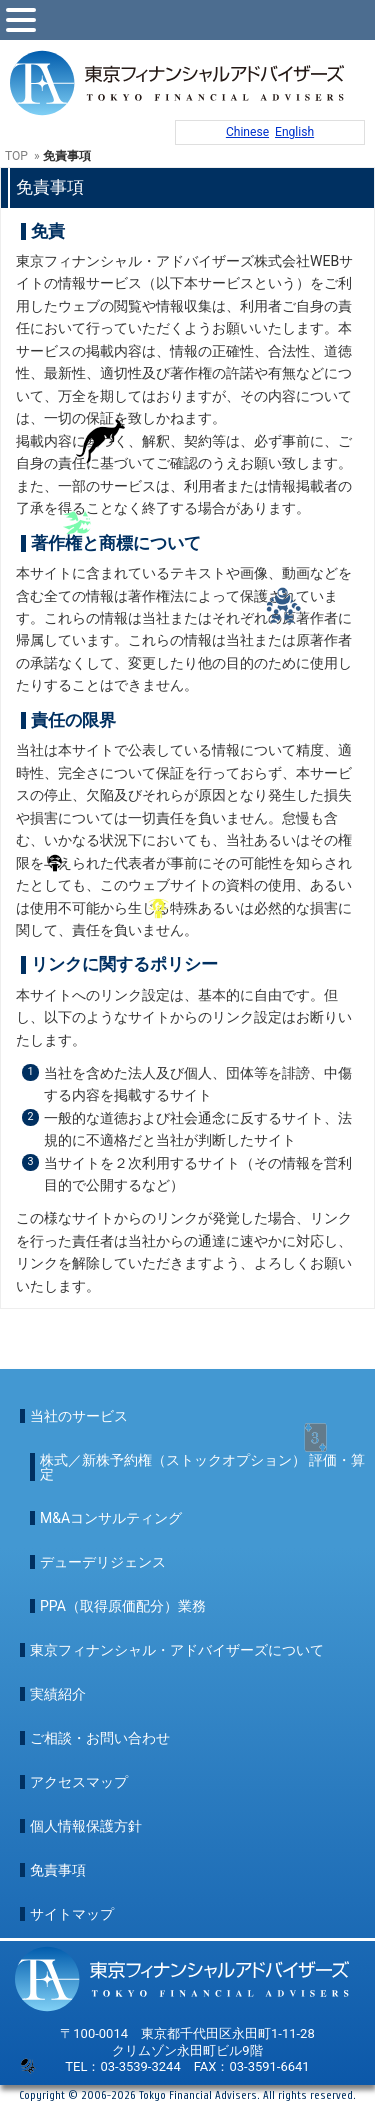 The height and width of the screenshot is (2107, 375). What do you see at coordinates (315, 1437) in the screenshot?
I see `three of clubs playing card` at bounding box center [315, 1437].